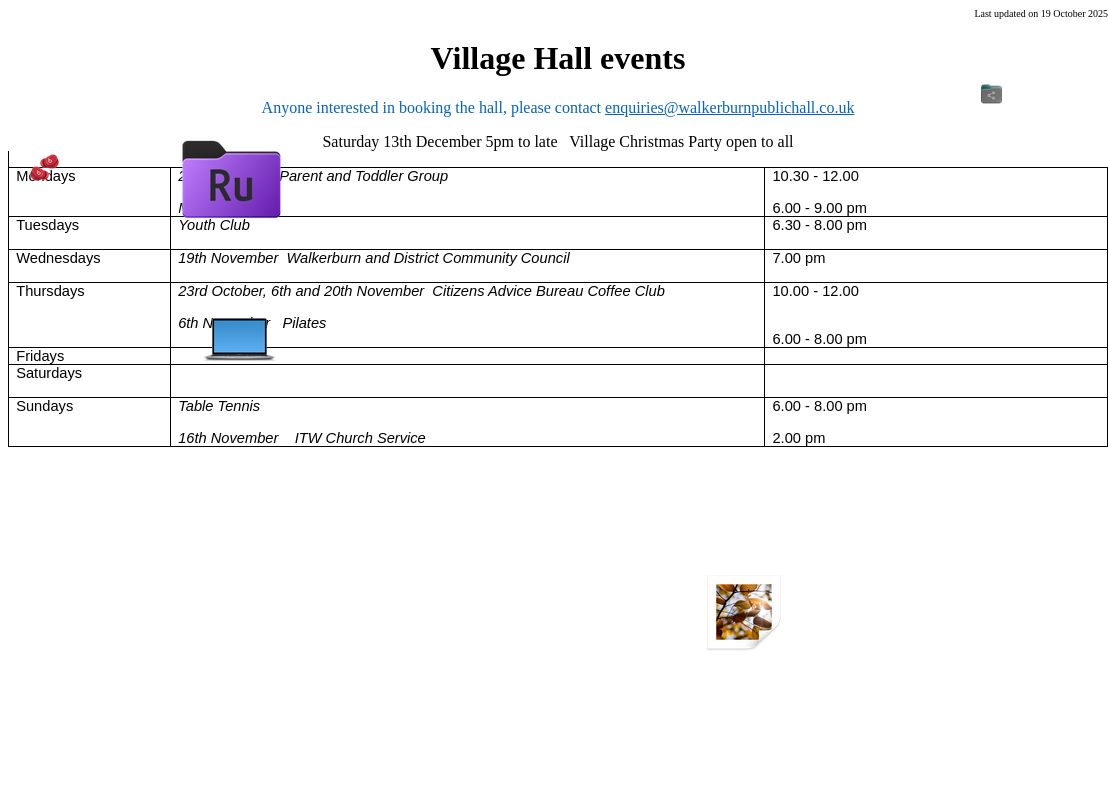  What do you see at coordinates (239, 333) in the screenshot?
I see `represents a macbook pro device in system settings` at bounding box center [239, 333].